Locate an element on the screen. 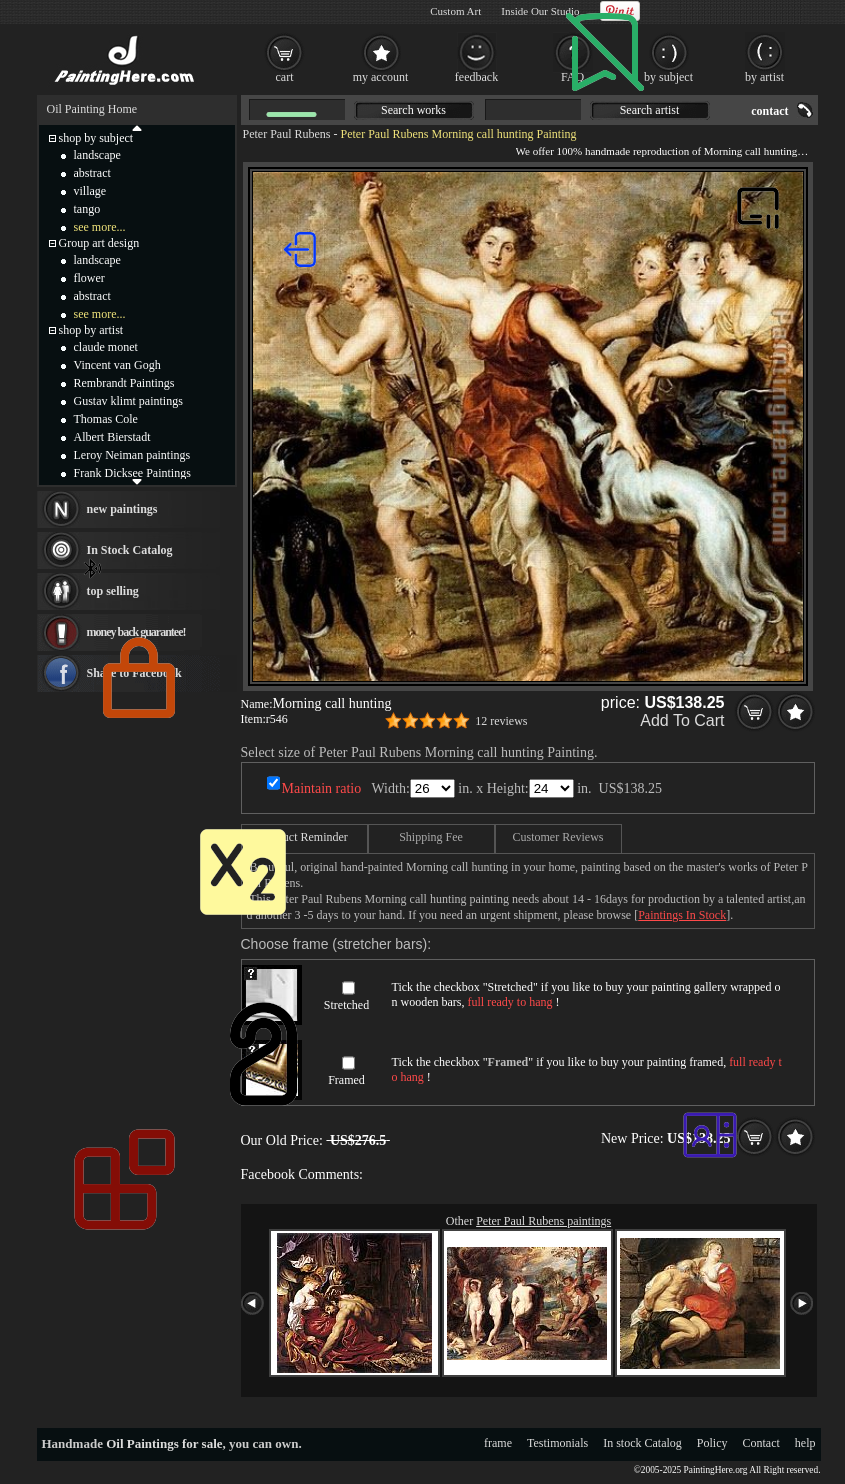 This screenshot has height=1484, width=845. remove from bookmarks is located at coordinates (605, 52).